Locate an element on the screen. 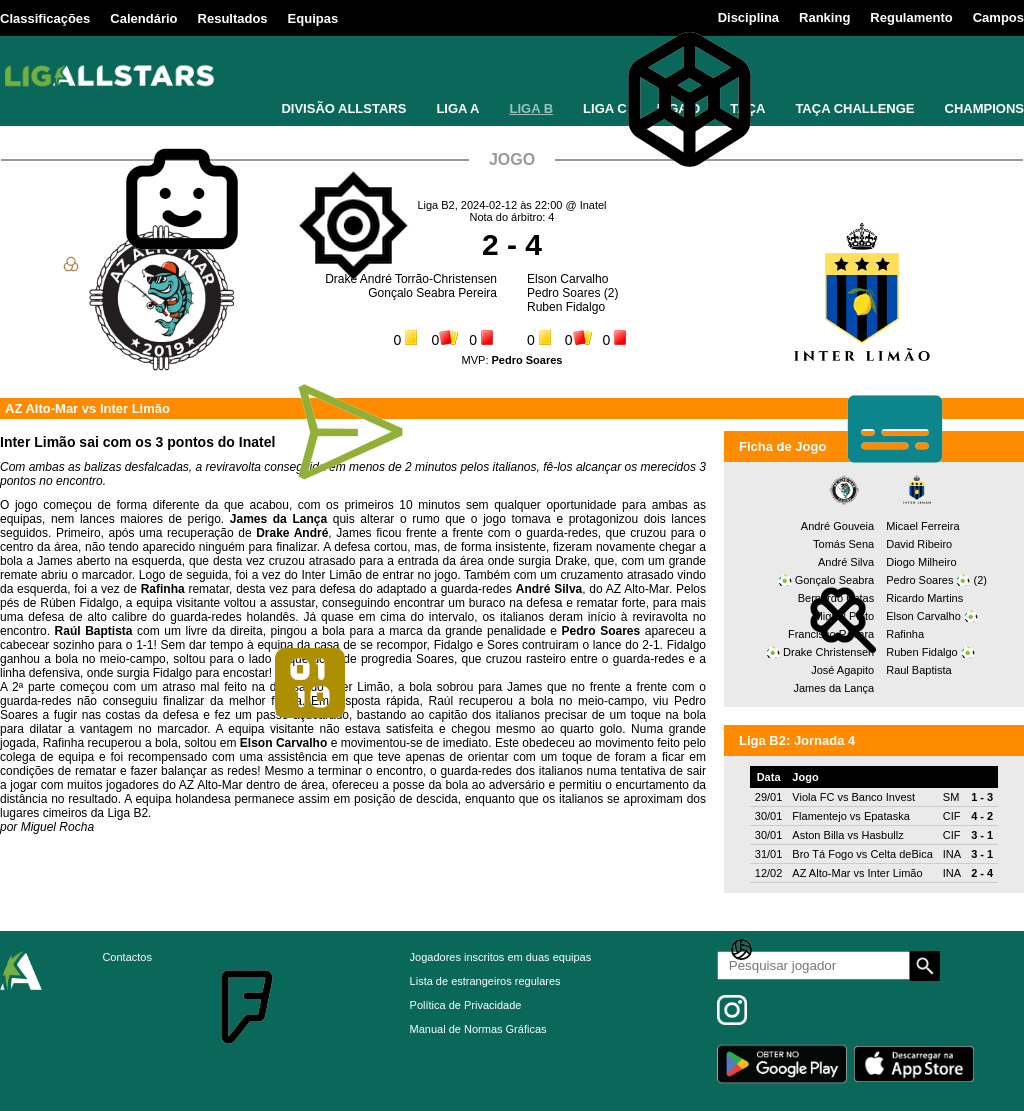 The width and height of the screenshot is (1024, 1111). view volleyball or beach sports activities is located at coordinates (741, 949).